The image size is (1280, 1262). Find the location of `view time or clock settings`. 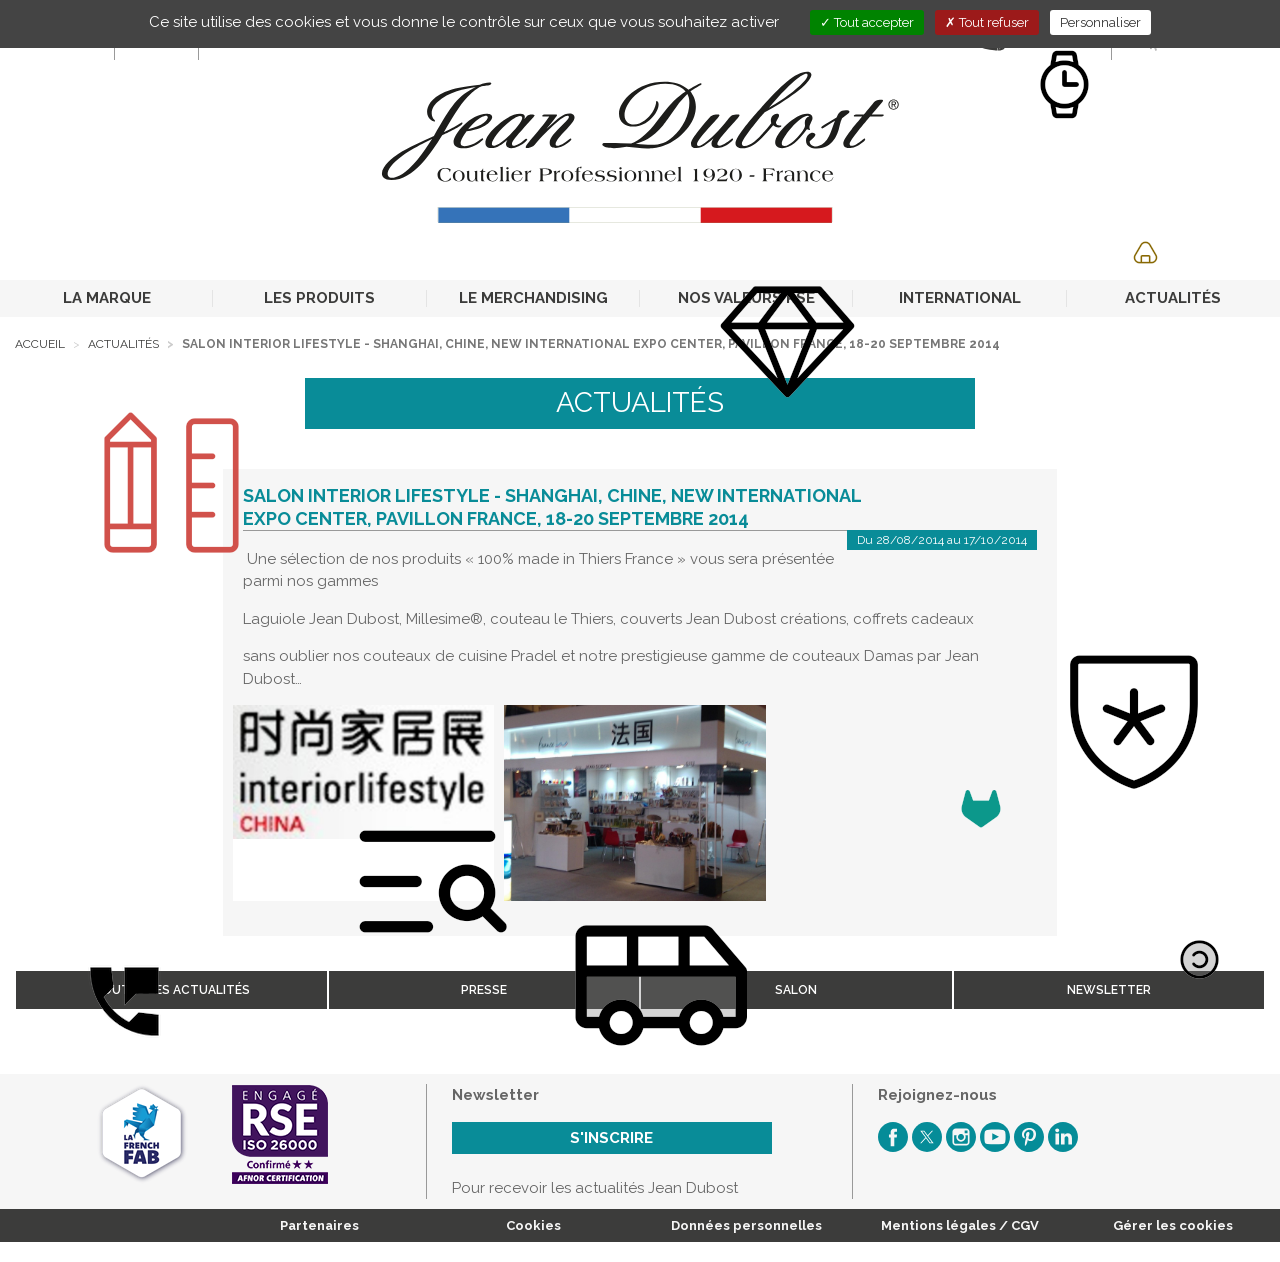

view time or clock settings is located at coordinates (1064, 84).